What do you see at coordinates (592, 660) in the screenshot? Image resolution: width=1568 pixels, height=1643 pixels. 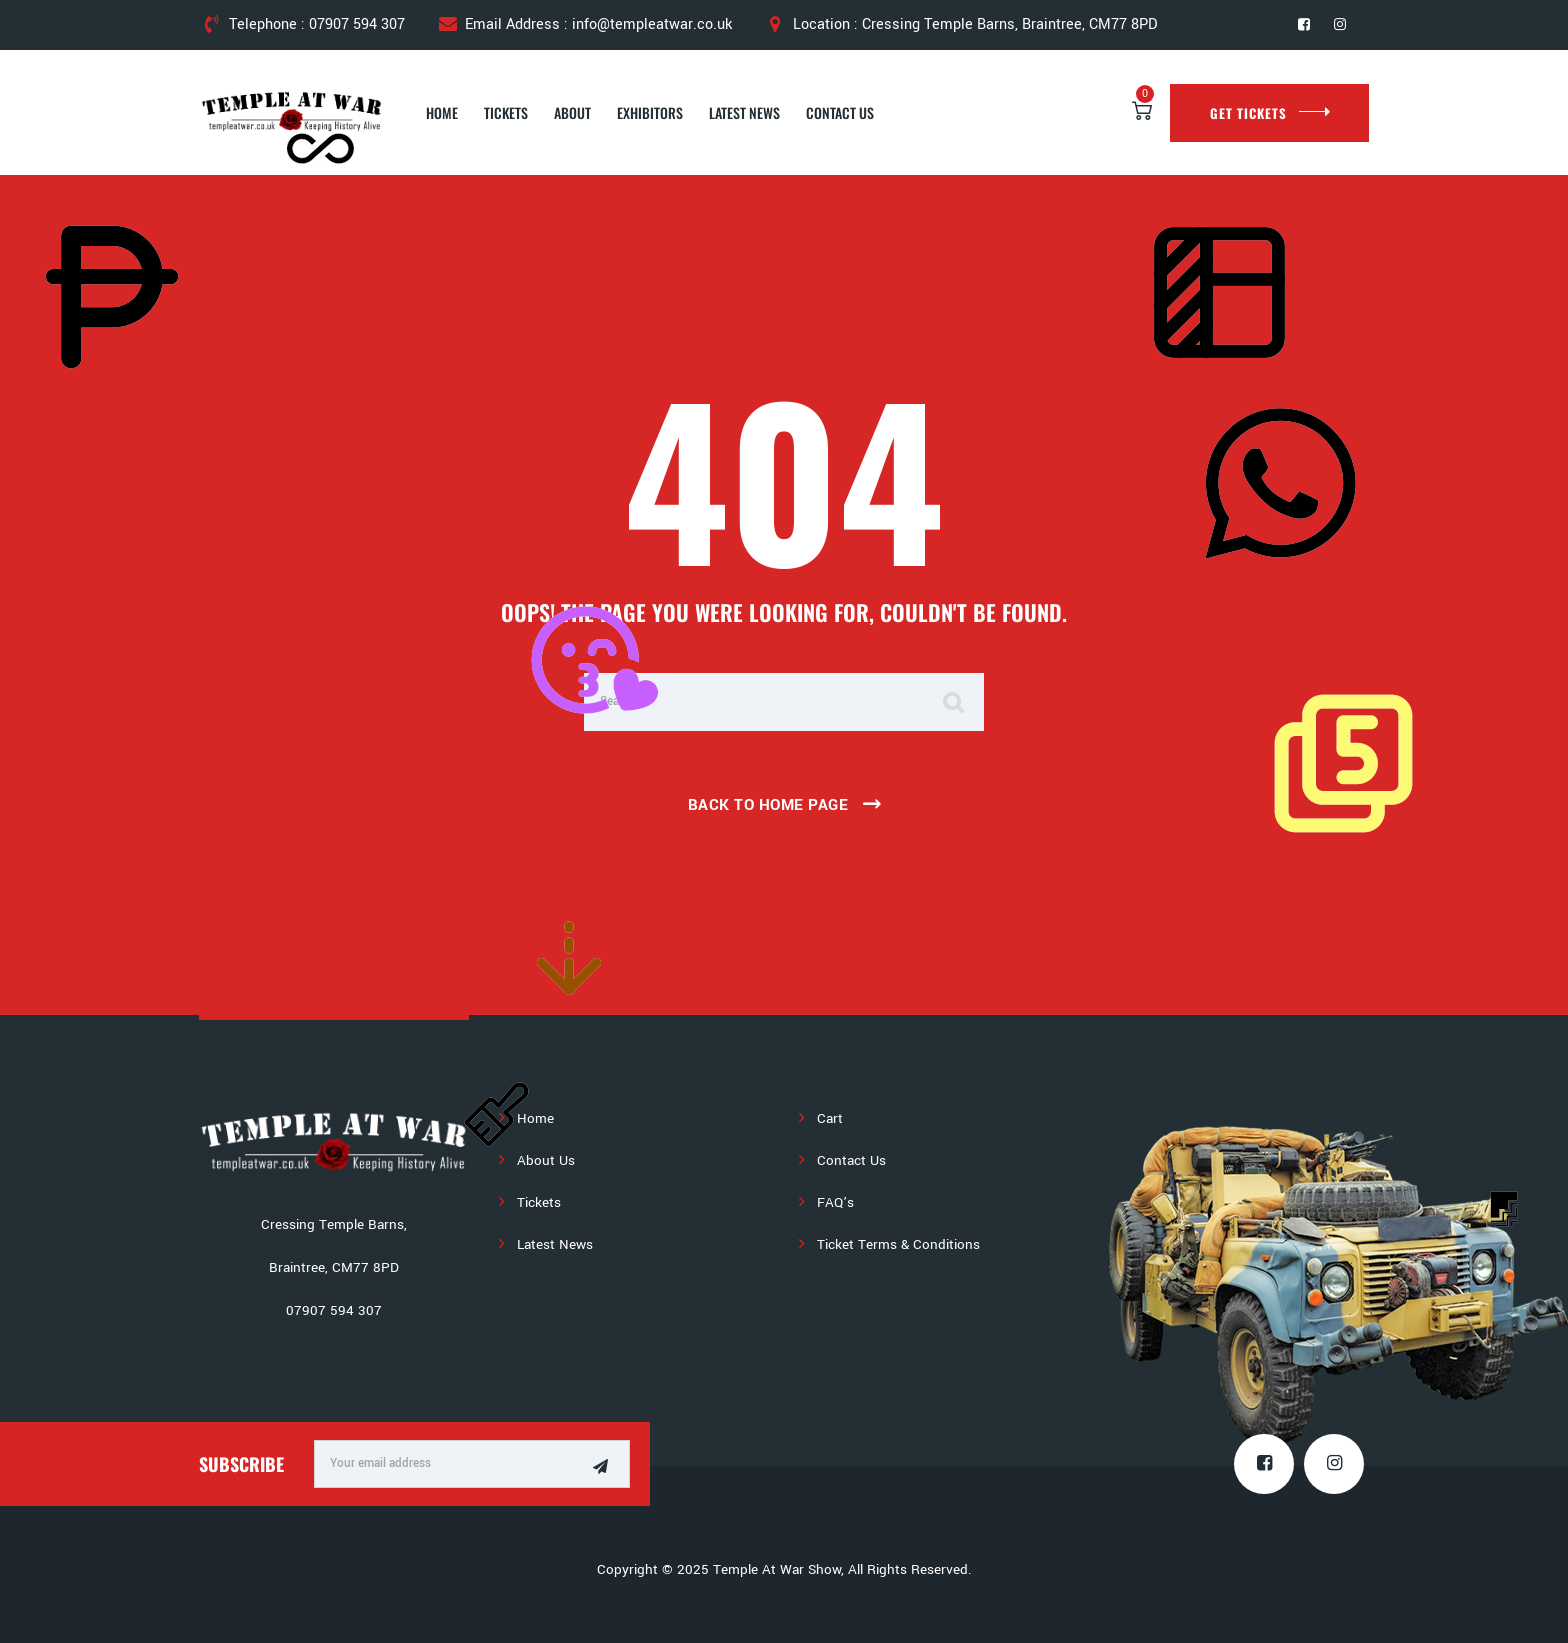 I see `send a kiss or flirty reaction` at bounding box center [592, 660].